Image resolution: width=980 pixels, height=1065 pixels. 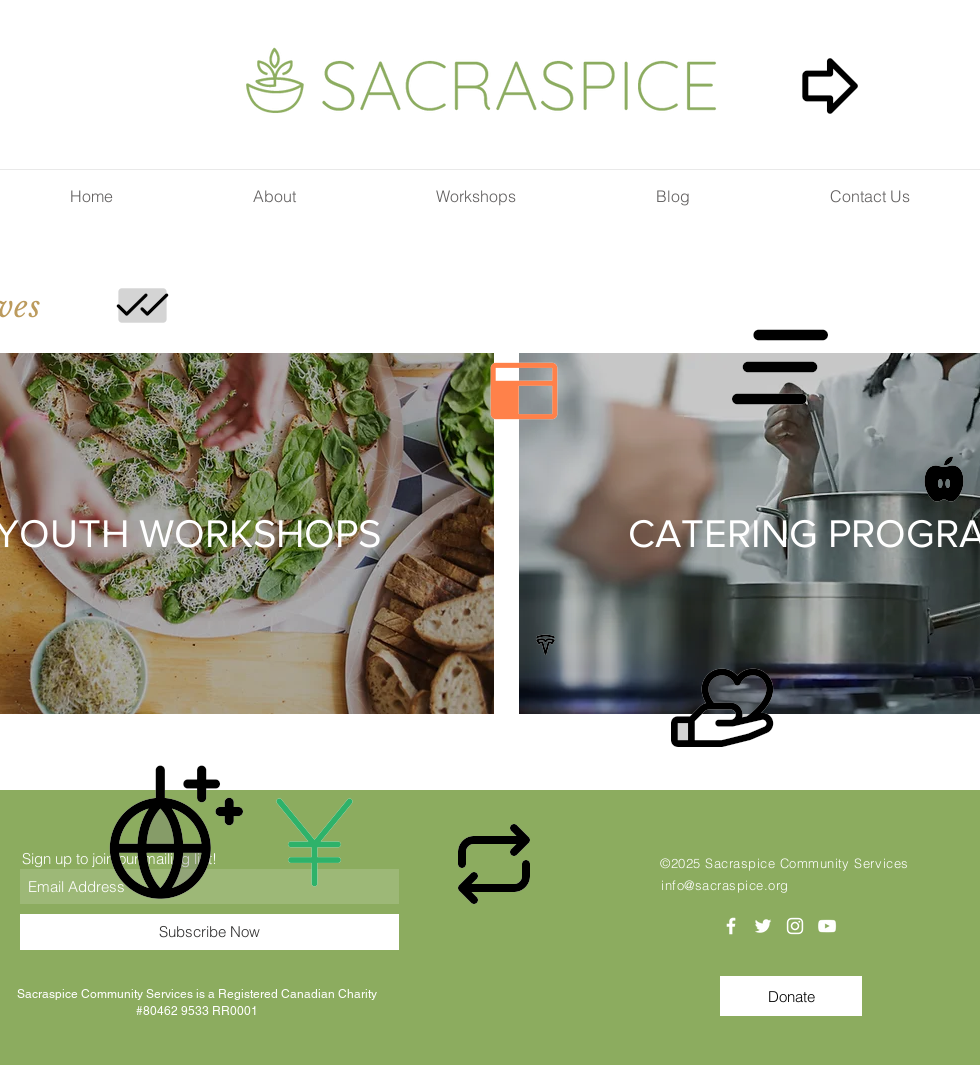 I want to click on enable repeat mode for playback, so click(x=494, y=864).